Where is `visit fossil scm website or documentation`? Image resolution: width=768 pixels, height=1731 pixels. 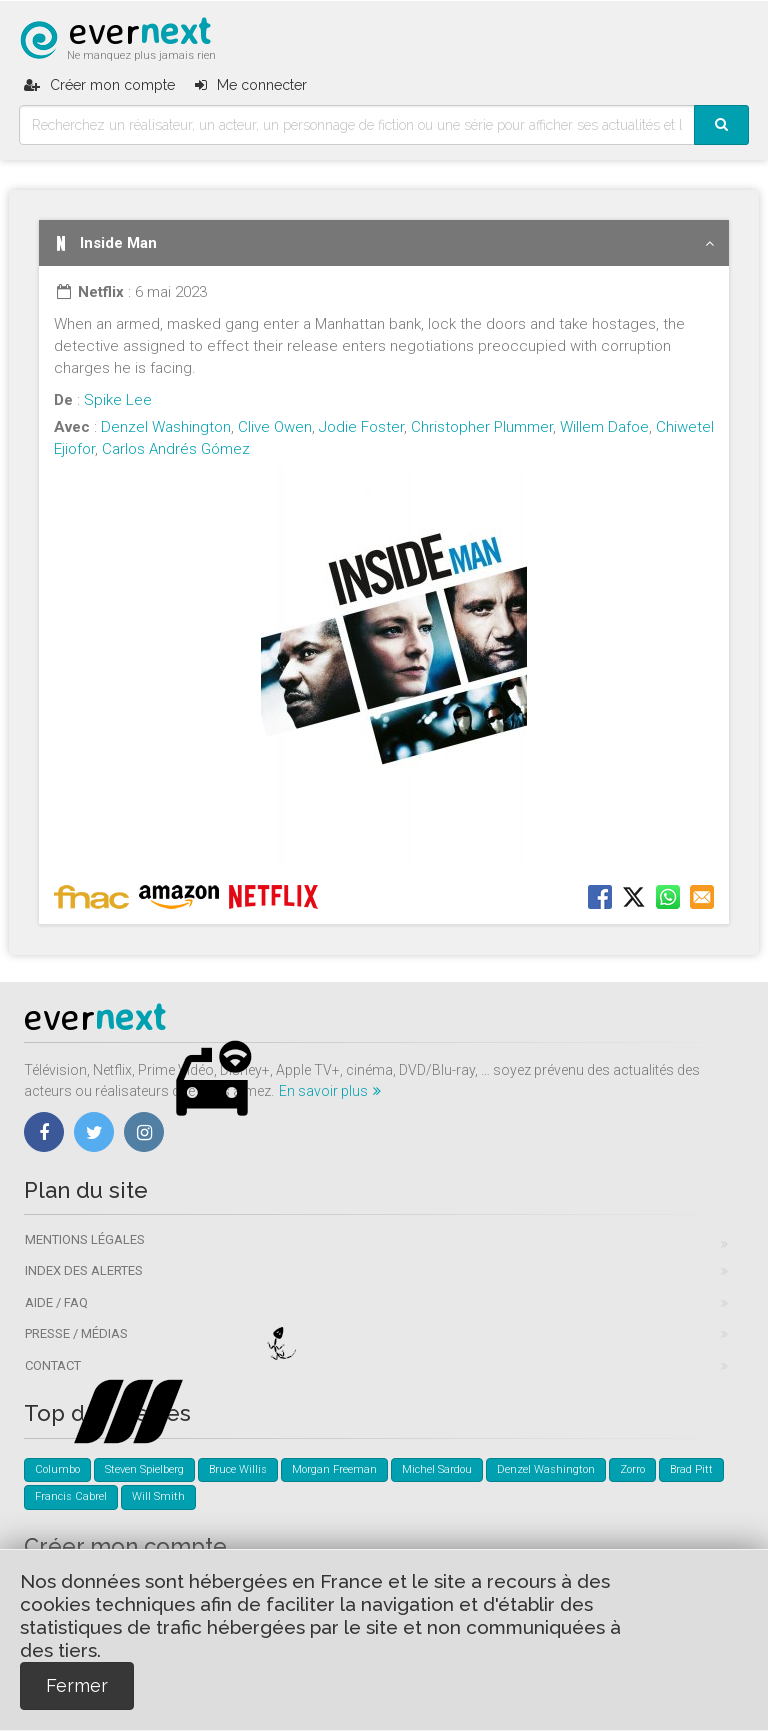 visit fossil scm website or documentation is located at coordinates (281, 1343).